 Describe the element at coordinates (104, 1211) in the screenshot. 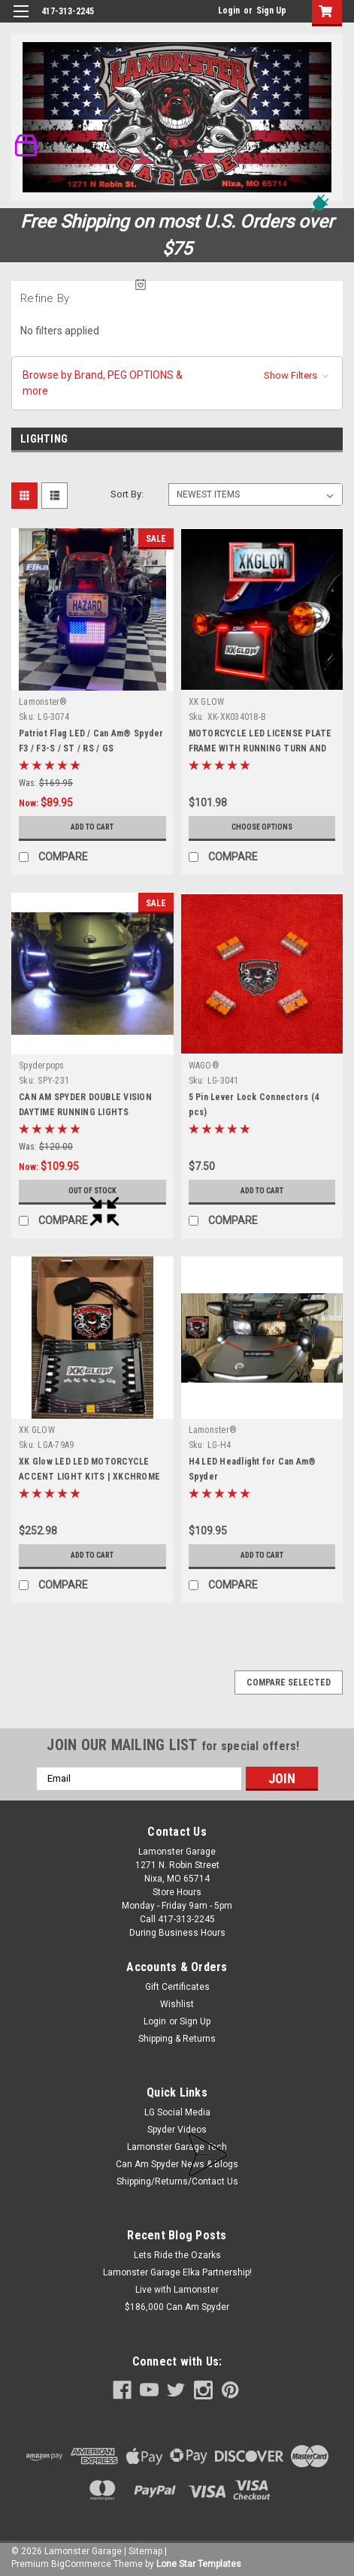

I see `exit fullscreen mode` at that location.